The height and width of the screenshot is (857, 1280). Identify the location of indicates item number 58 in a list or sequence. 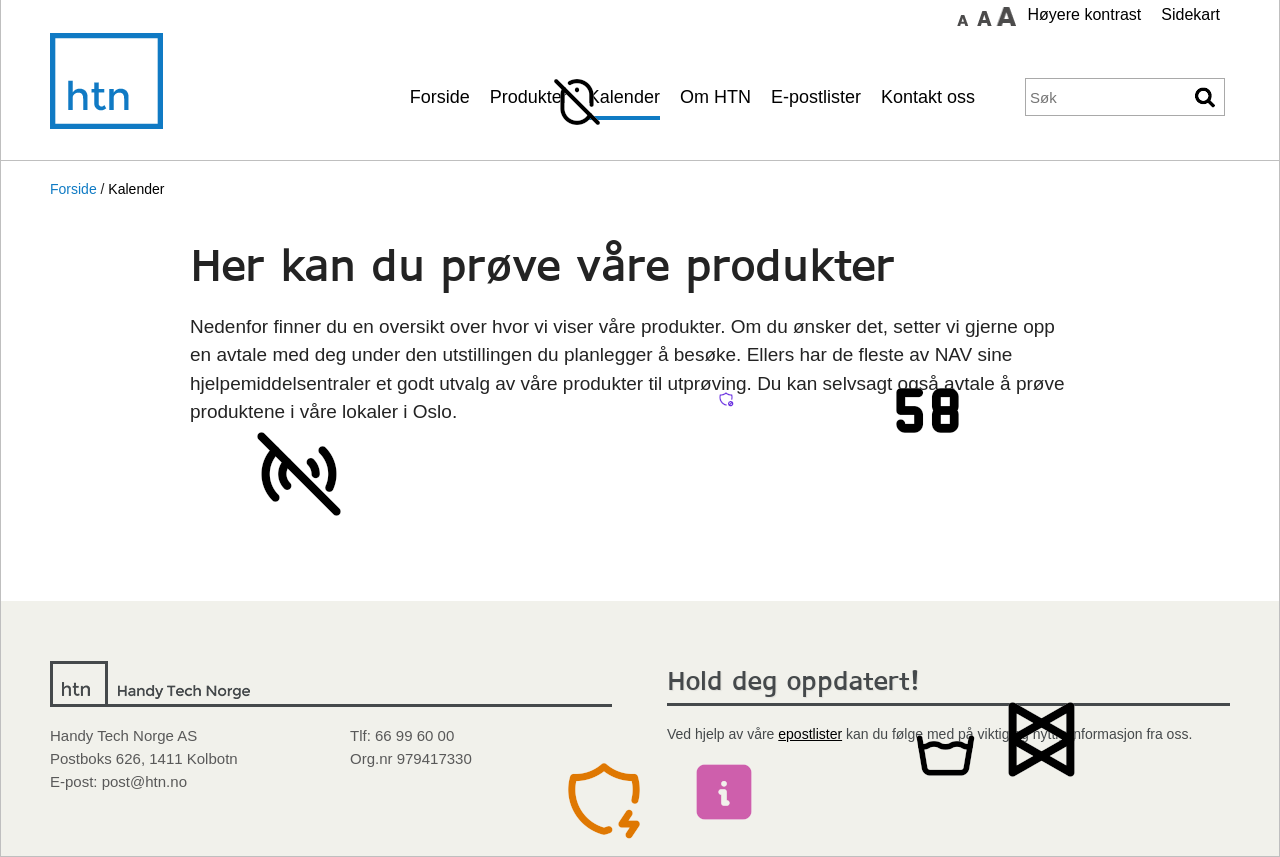
(927, 410).